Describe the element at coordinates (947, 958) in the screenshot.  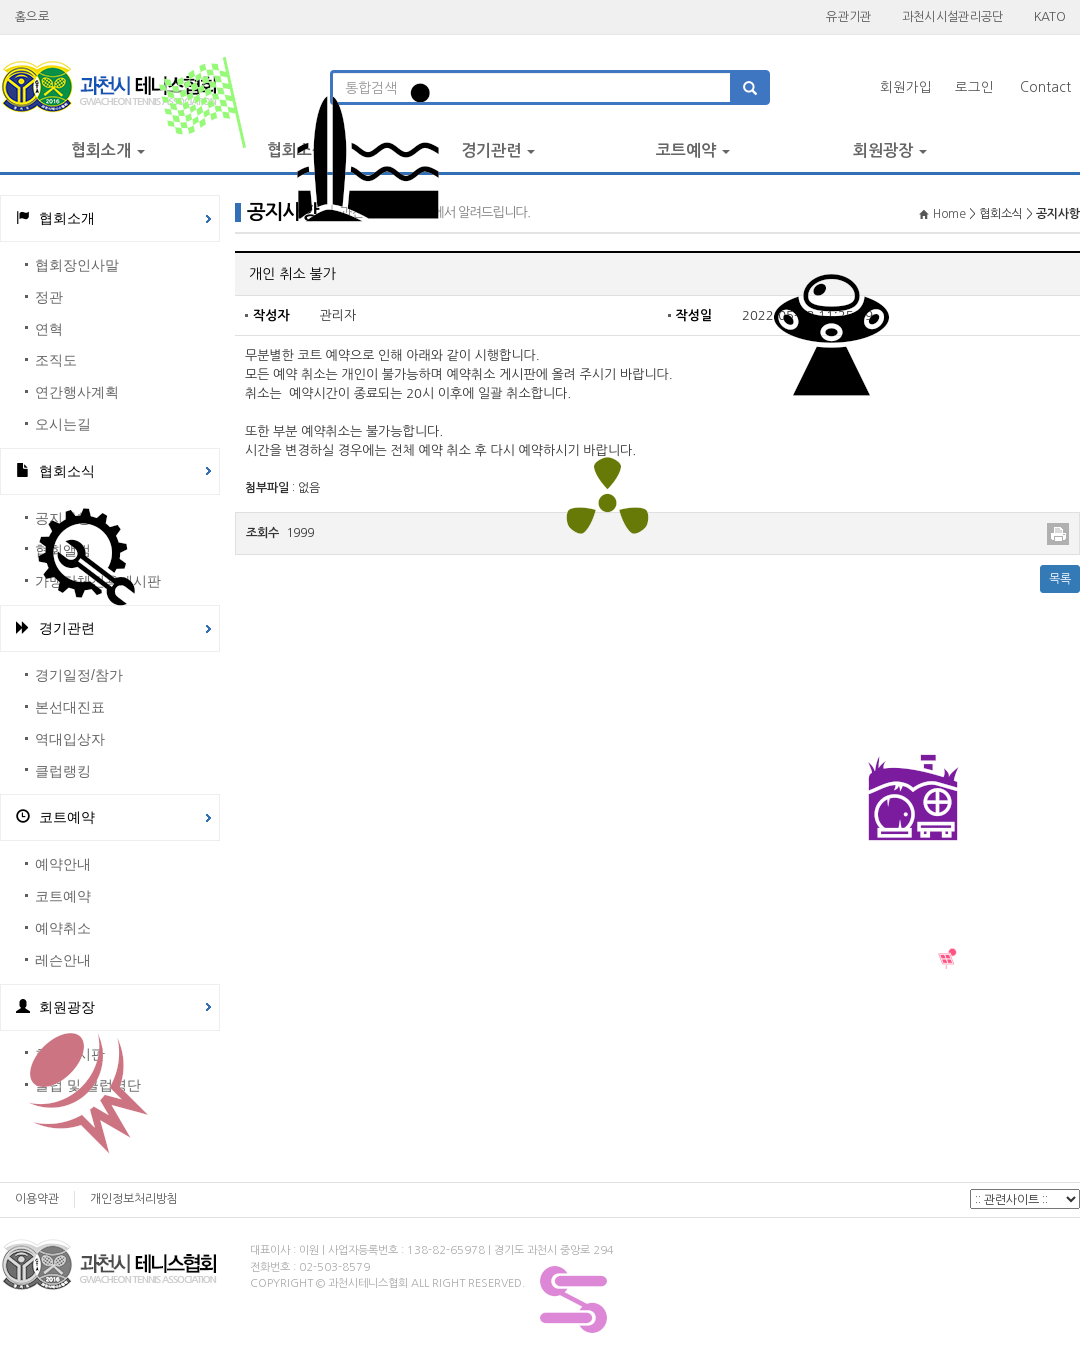
I see `view solar power status or energy generation` at that location.